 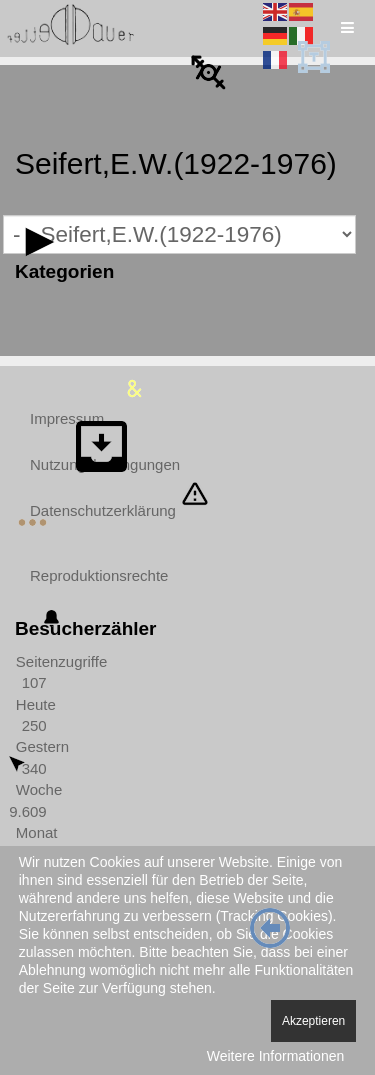 I want to click on download to inbox, so click(x=101, y=446).